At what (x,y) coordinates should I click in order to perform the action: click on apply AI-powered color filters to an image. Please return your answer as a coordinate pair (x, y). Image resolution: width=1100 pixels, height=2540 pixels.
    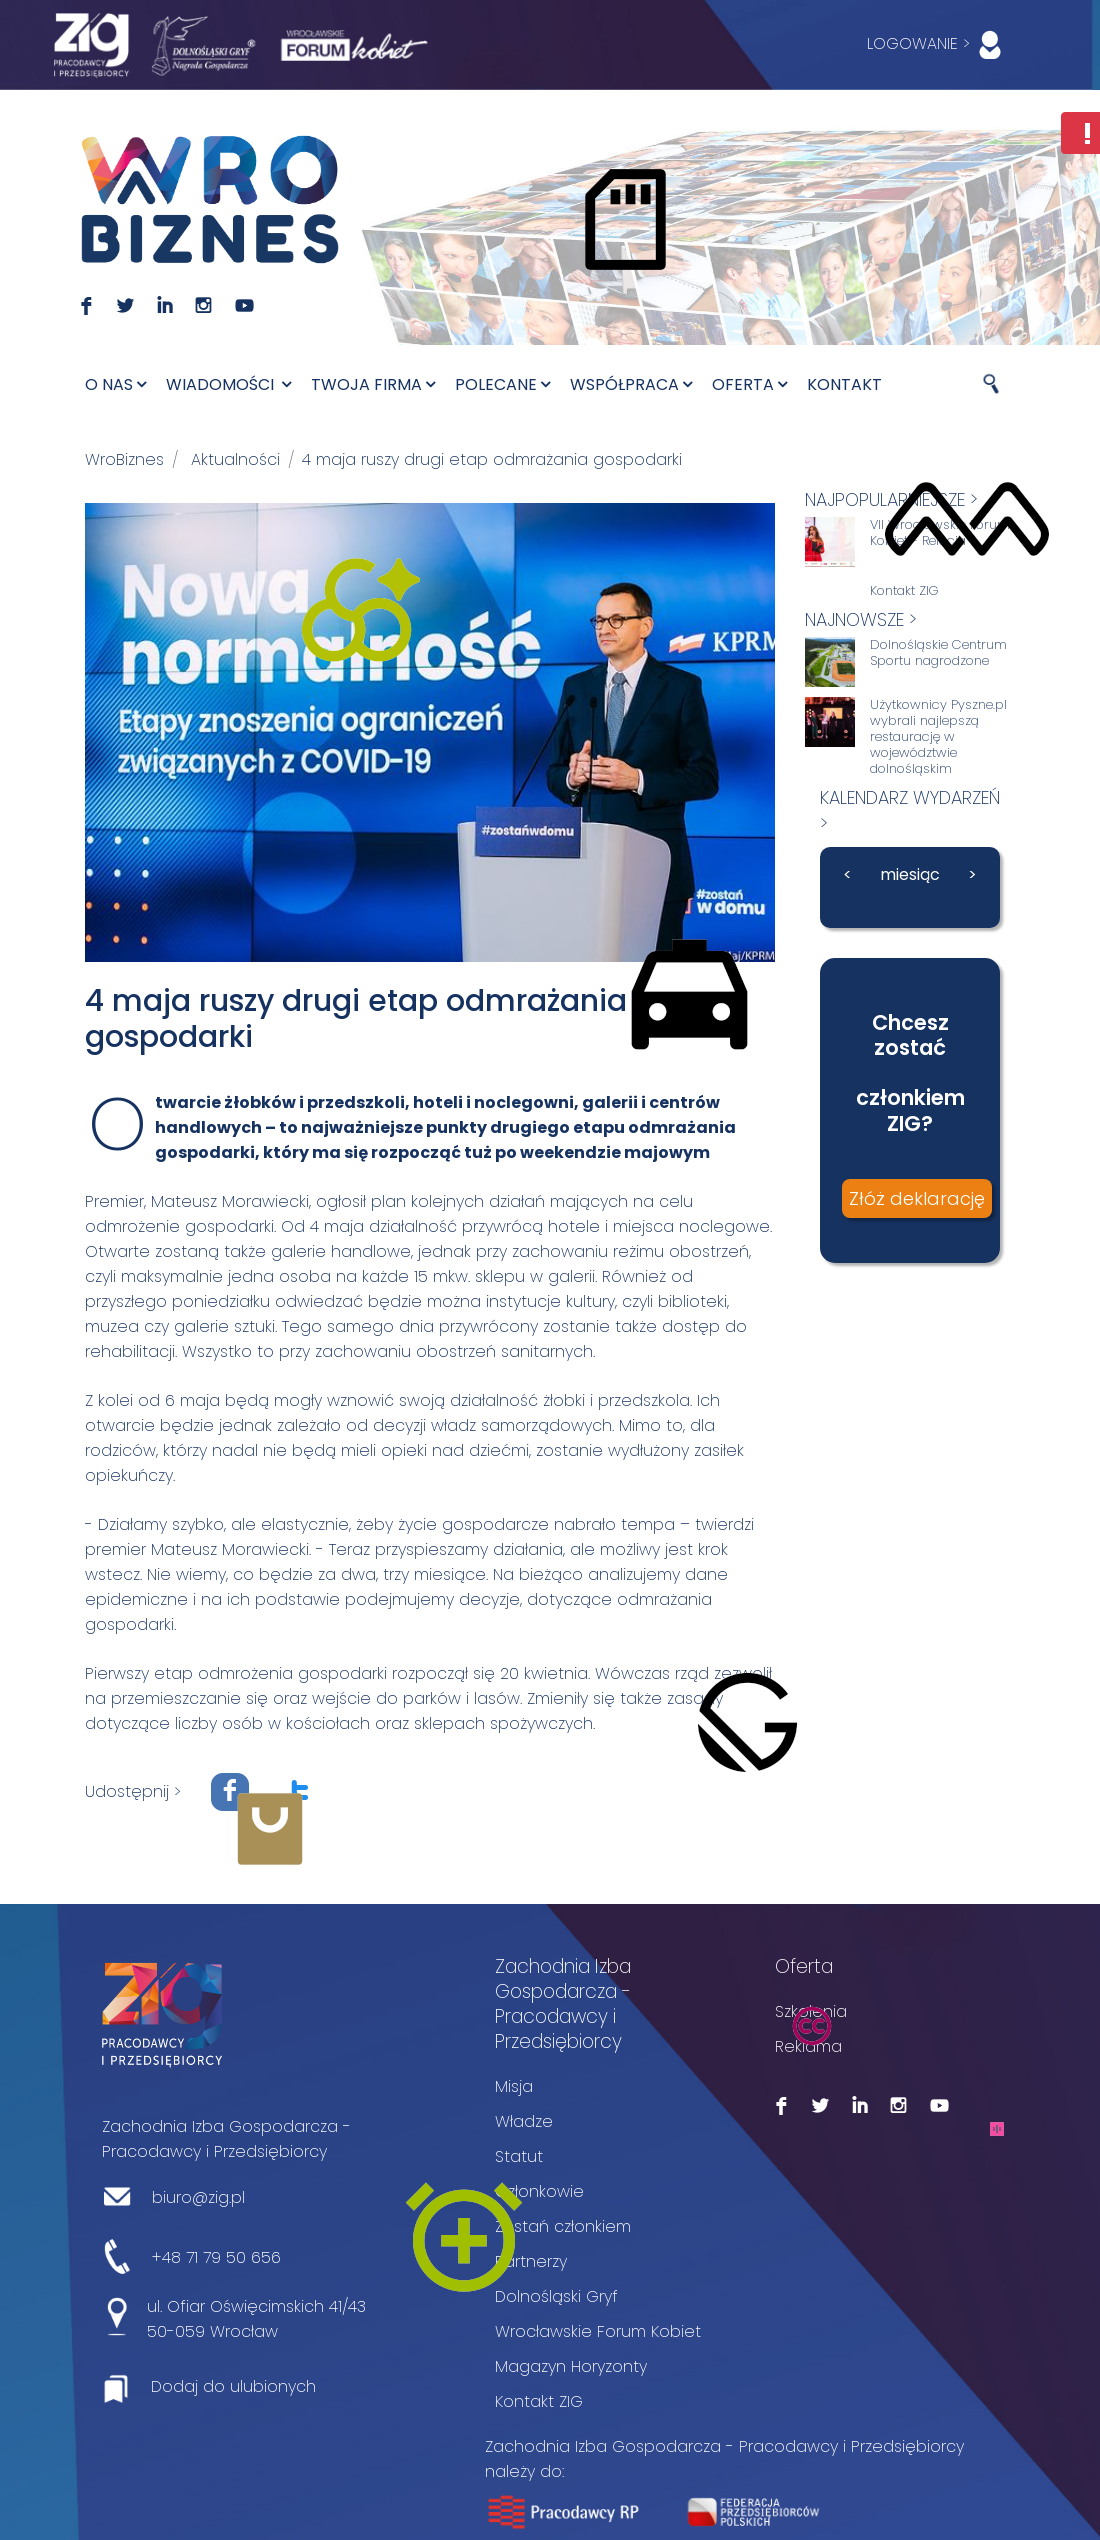
    Looking at the image, I should click on (356, 616).